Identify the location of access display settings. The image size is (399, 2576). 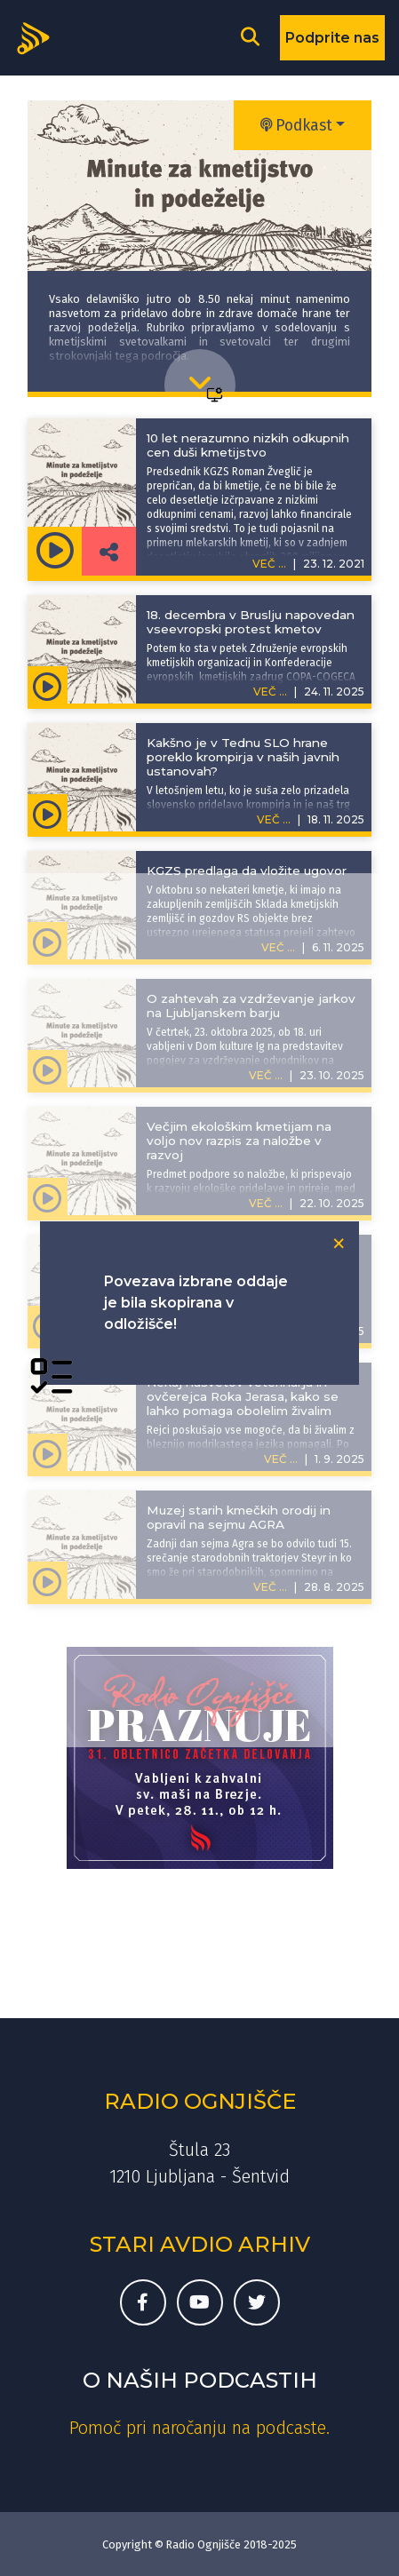
(214, 394).